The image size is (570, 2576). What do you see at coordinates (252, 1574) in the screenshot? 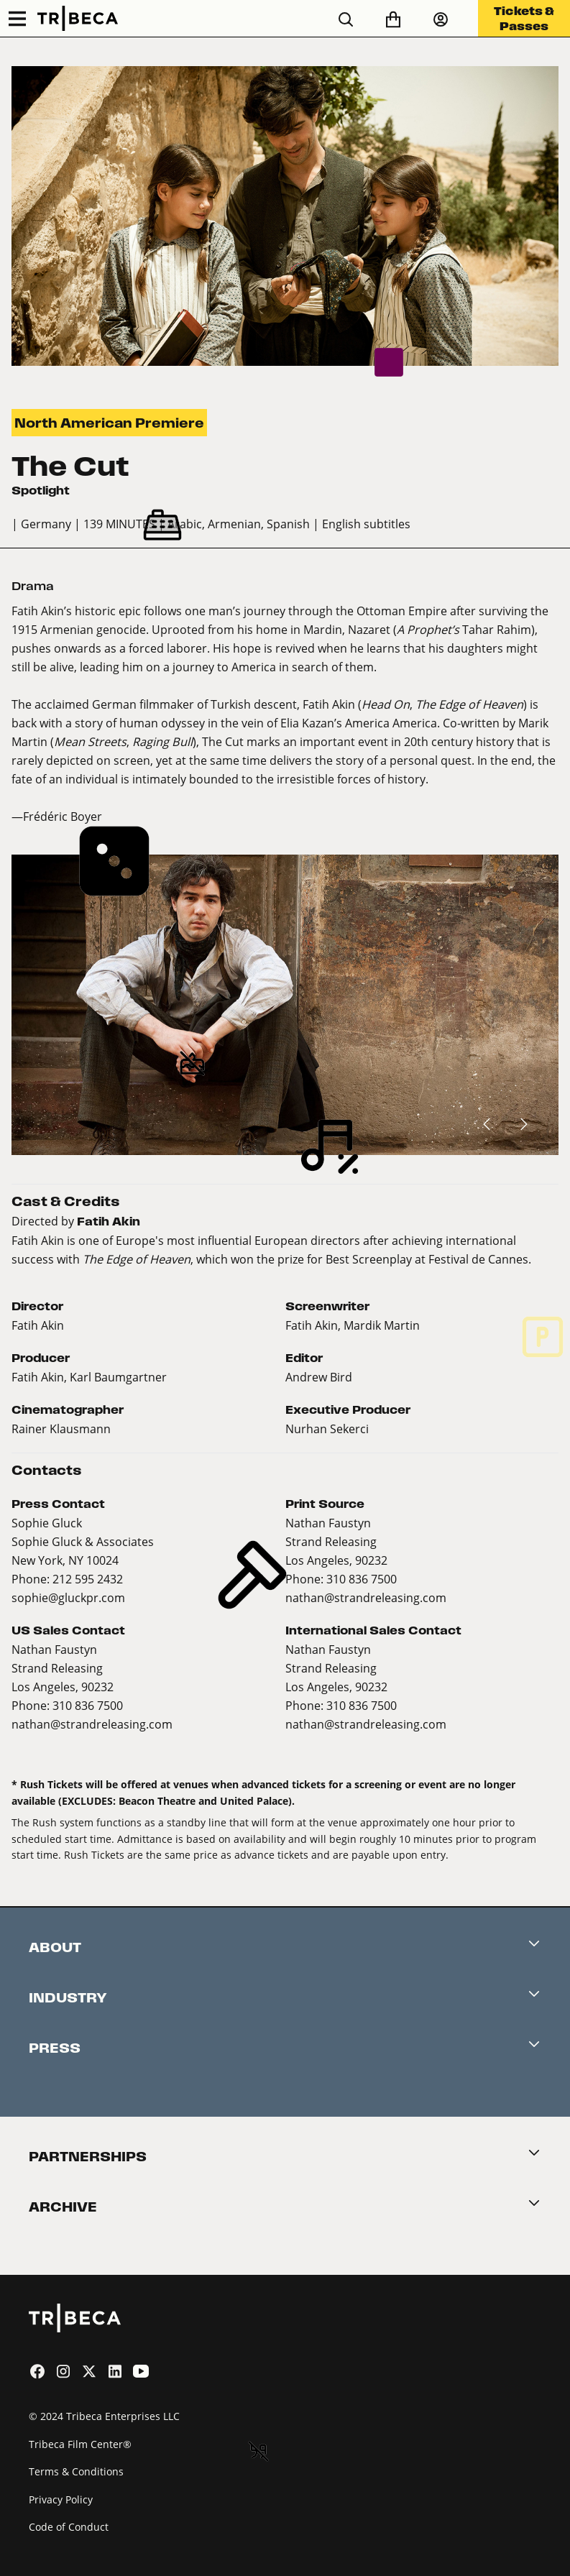
I see `access tools or settings` at bounding box center [252, 1574].